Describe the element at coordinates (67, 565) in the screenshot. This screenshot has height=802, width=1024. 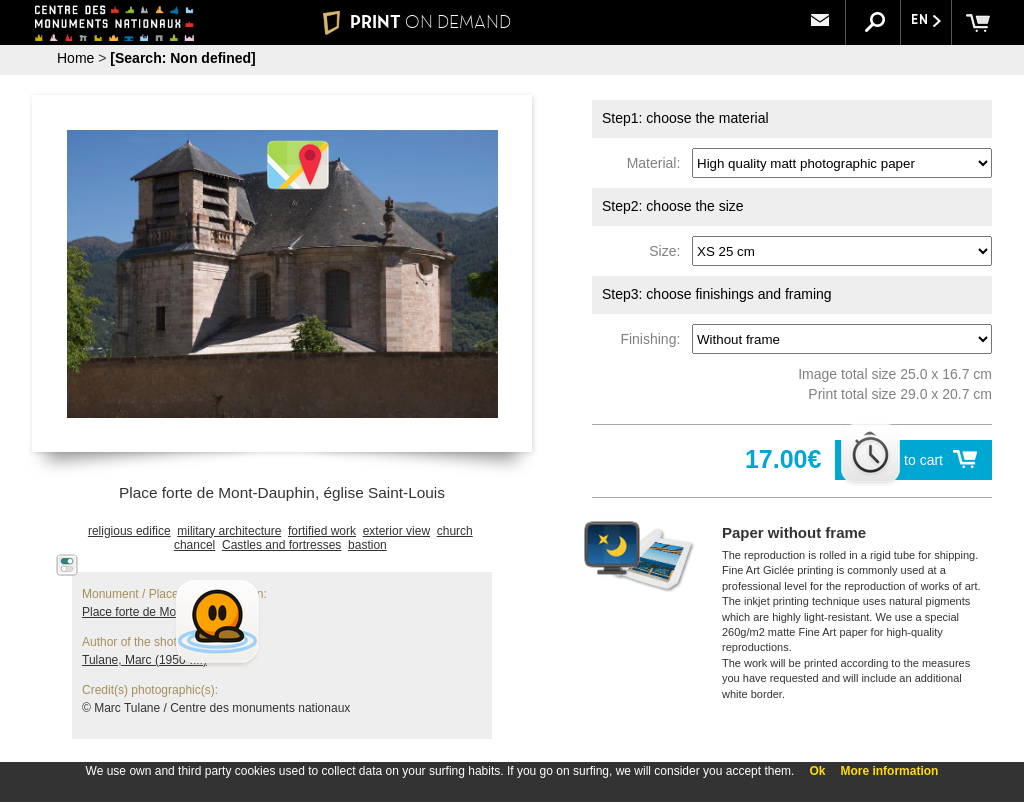
I see `open gnome tweaks settings` at that location.